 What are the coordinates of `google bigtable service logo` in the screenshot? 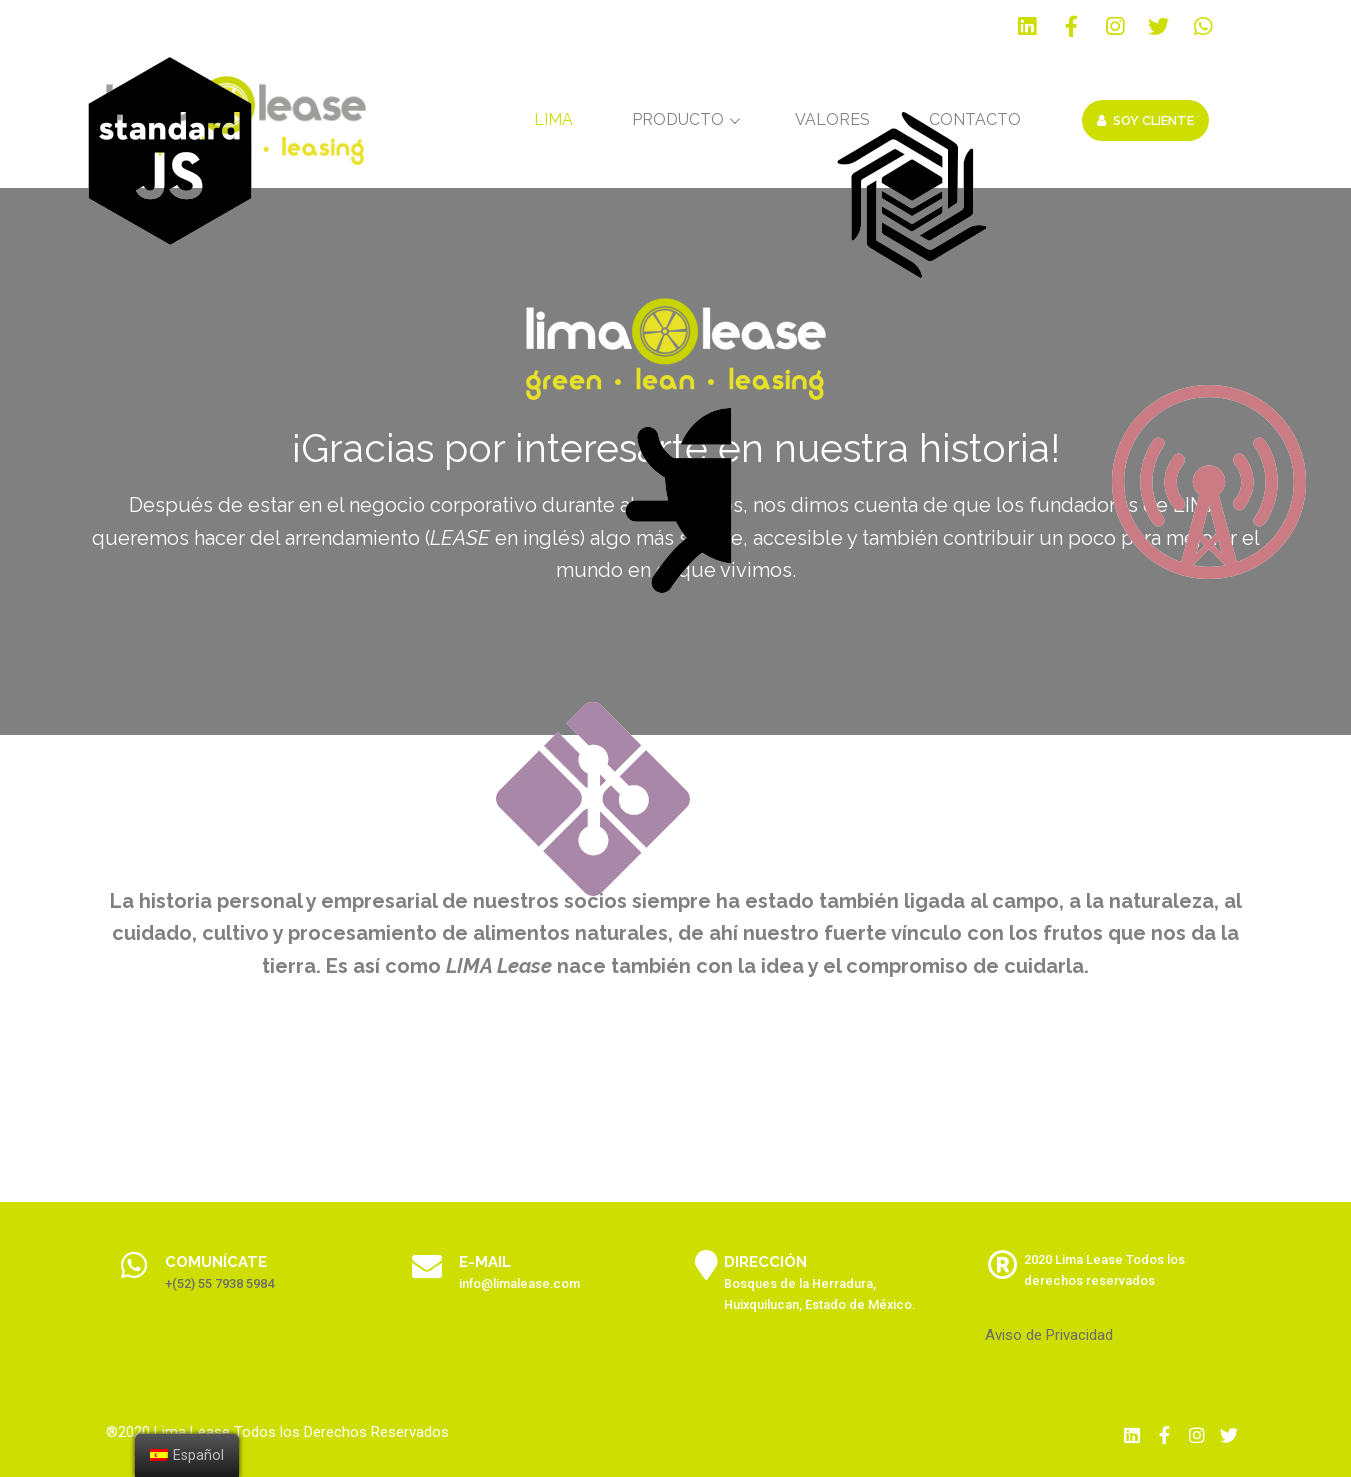 It's located at (912, 195).